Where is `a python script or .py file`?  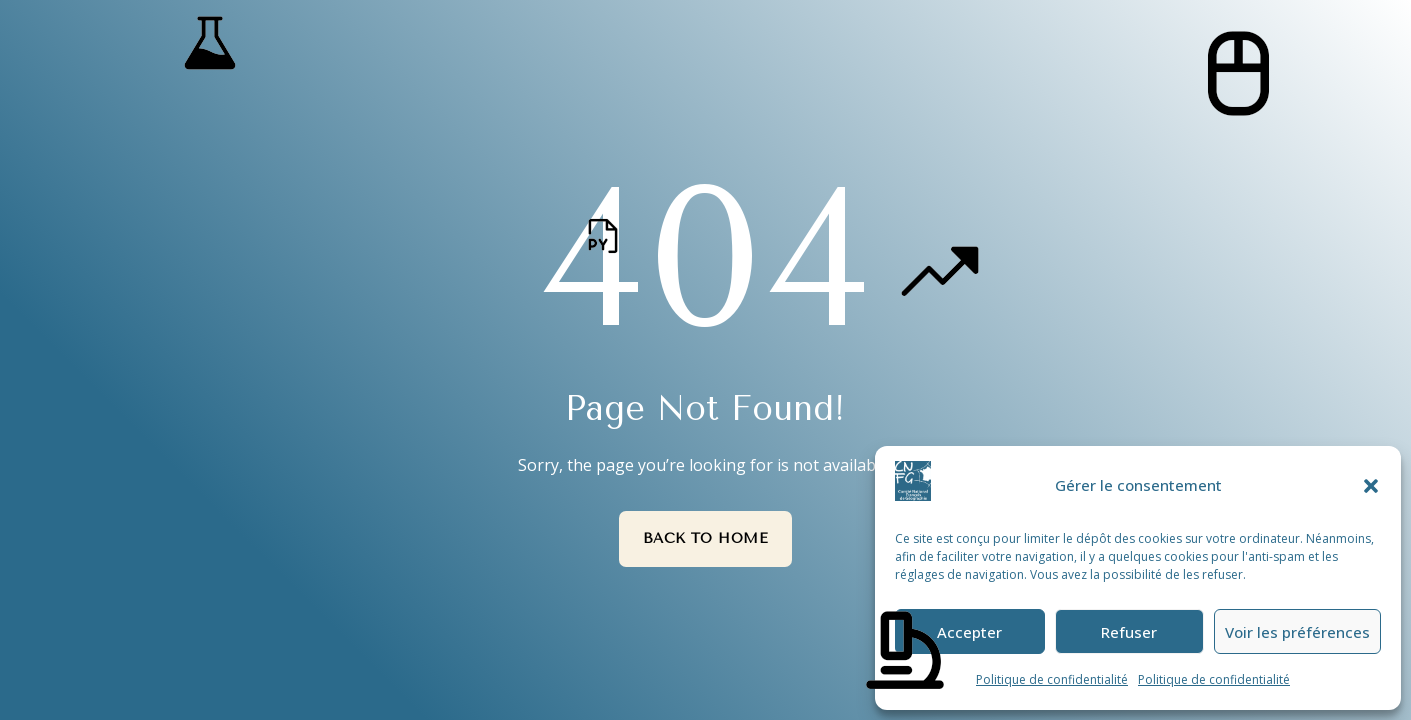
a python script or .py file is located at coordinates (603, 236).